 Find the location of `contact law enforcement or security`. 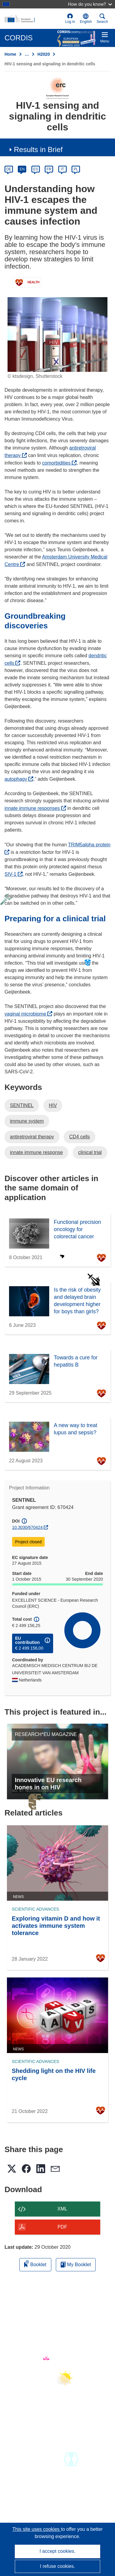

contact law enforcement or security is located at coordinates (88, 962).